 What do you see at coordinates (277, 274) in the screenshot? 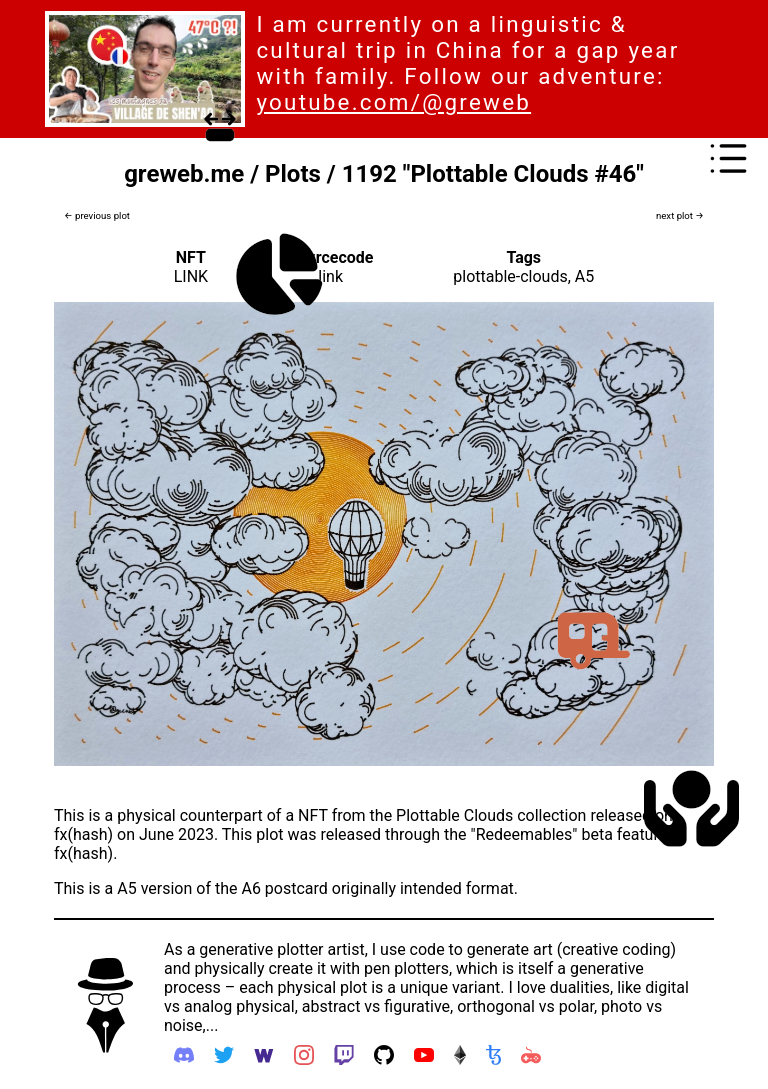
I see `view analytics or statistics` at bounding box center [277, 274].